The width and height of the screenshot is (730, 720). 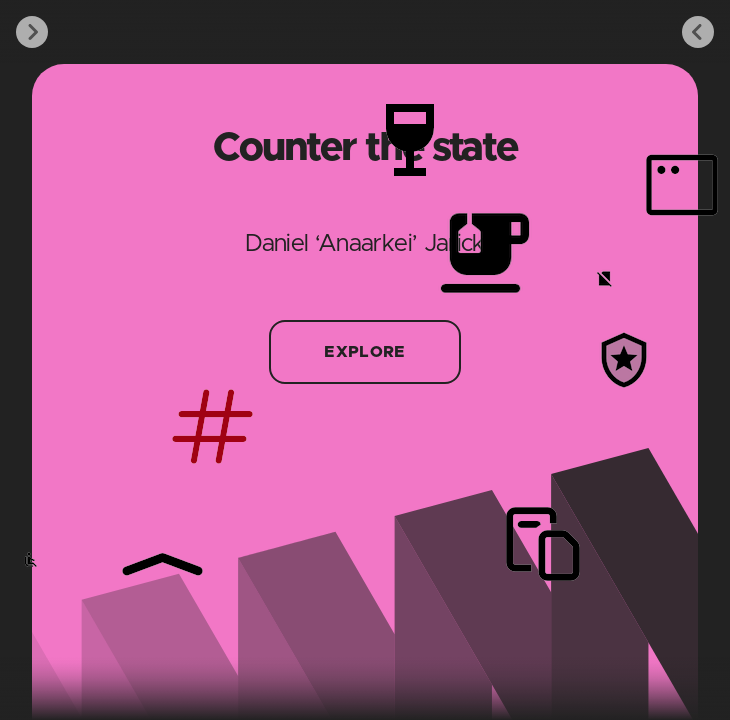 I want to click on open a new application window, so click(x=682, y=185).